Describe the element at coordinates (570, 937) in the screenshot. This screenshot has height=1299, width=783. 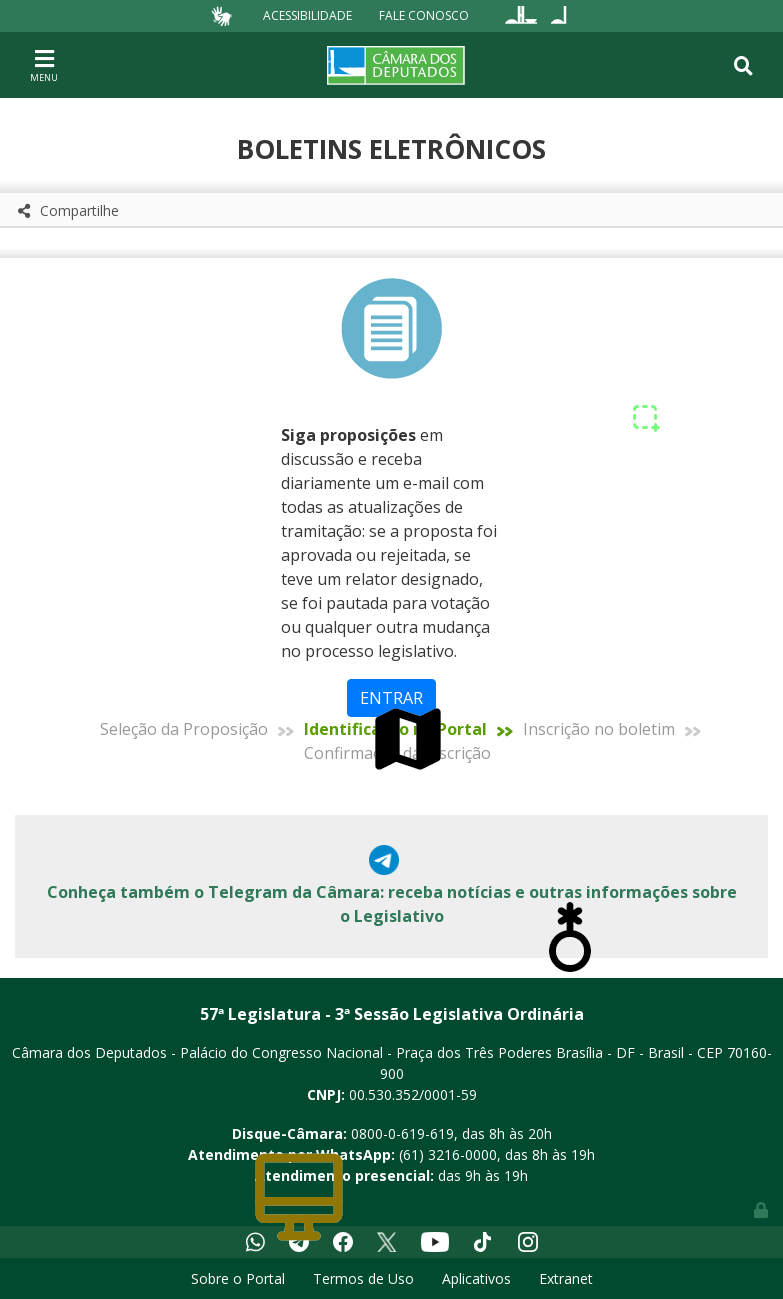
I see `select genderqueer as gender identity` at that location.